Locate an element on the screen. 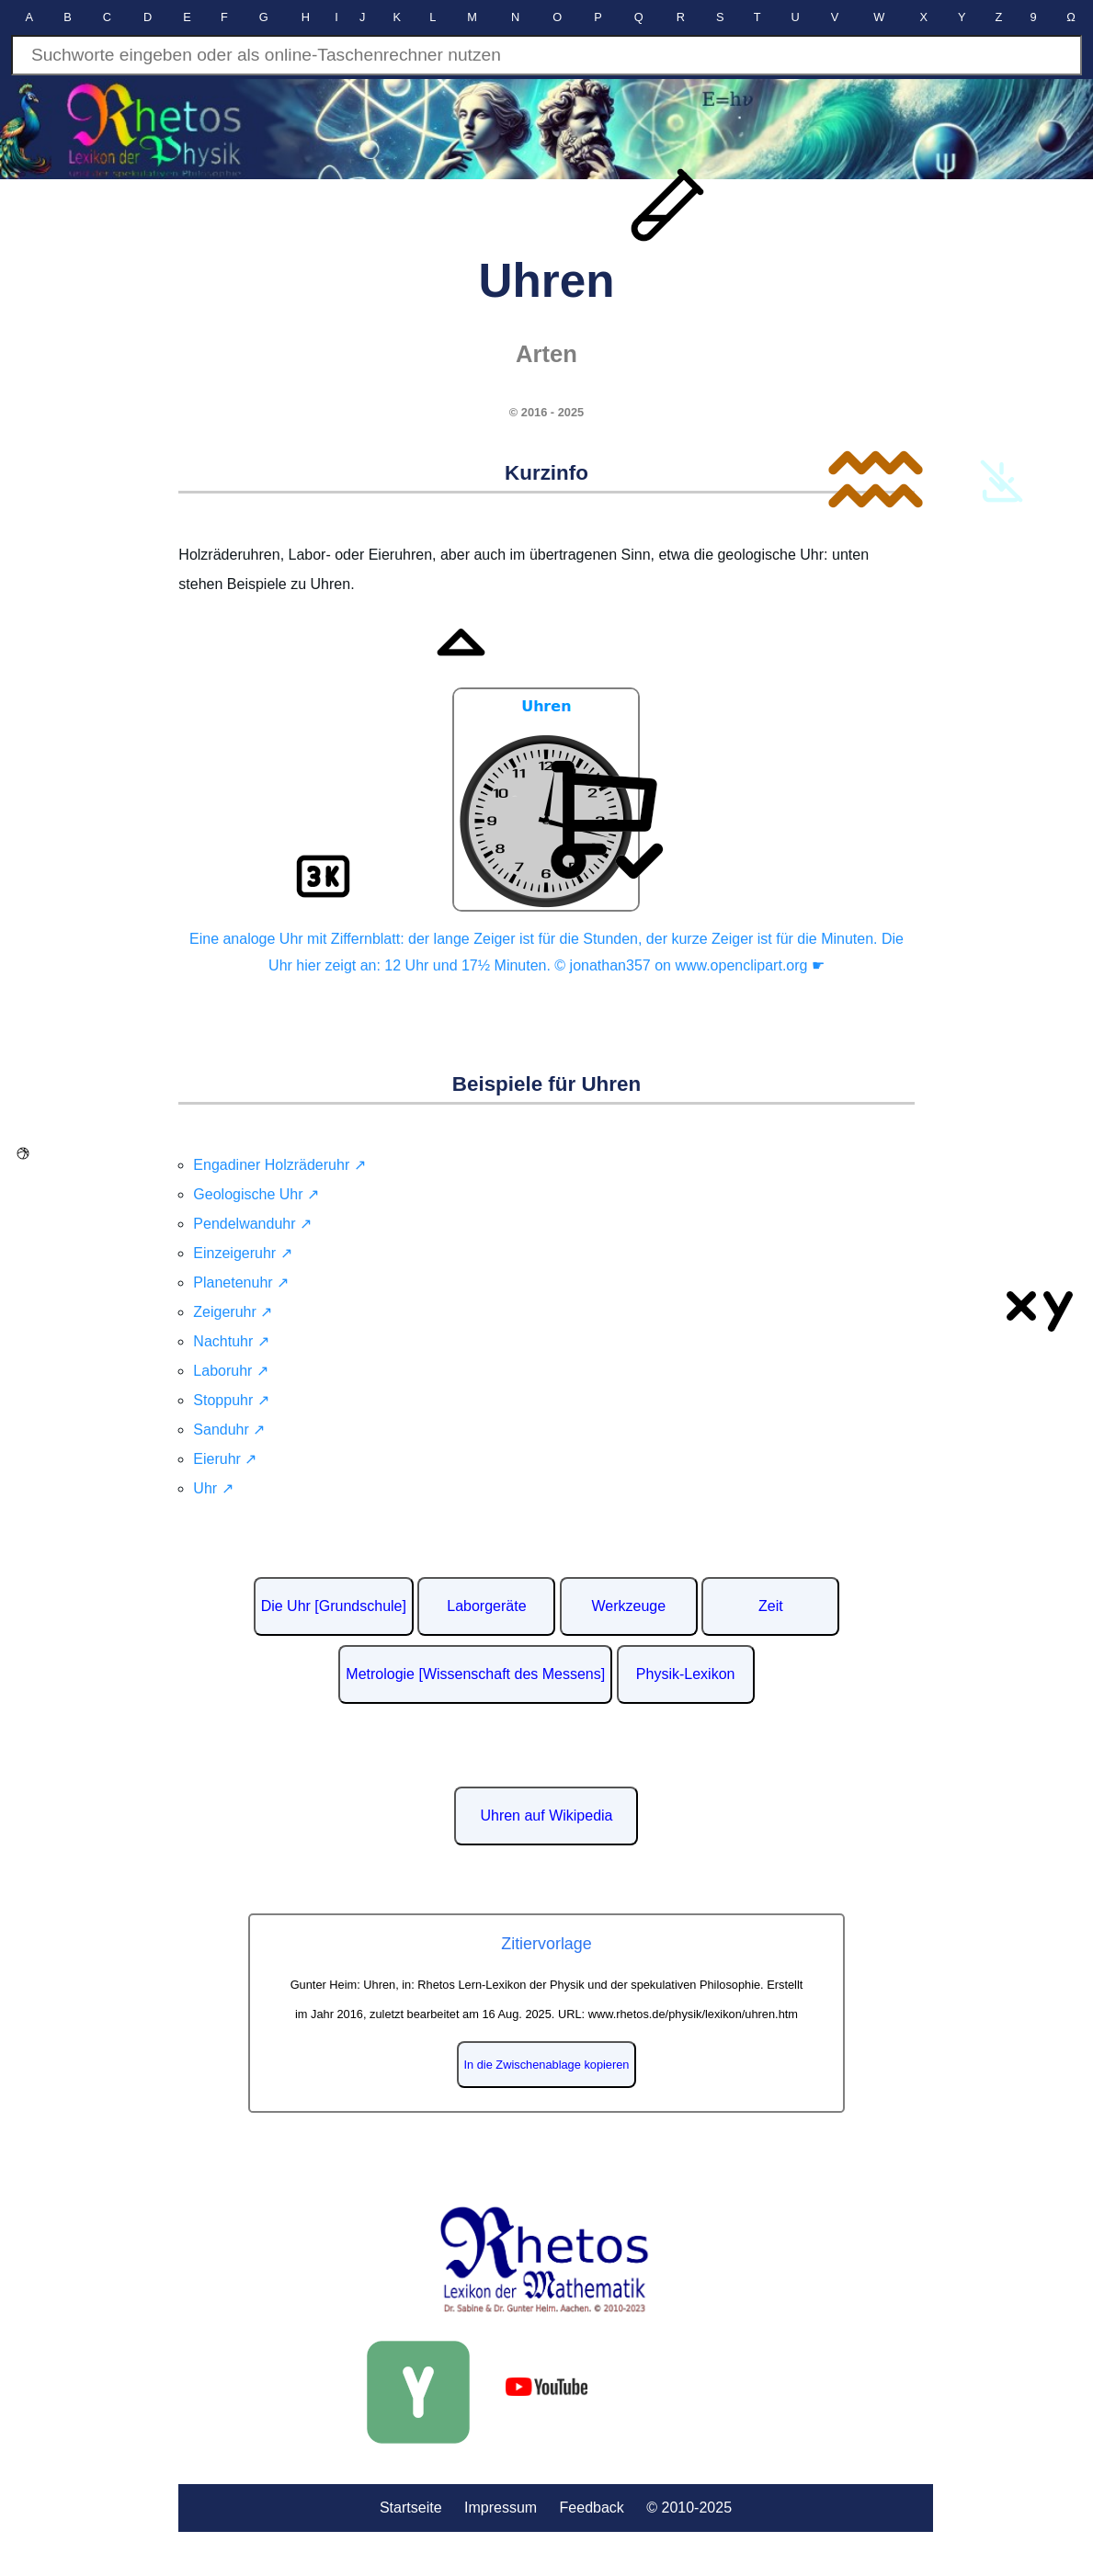 The width and height of the screenshot is (1093, 2576). item successfully added to cart is located at coordinates (604, 820).